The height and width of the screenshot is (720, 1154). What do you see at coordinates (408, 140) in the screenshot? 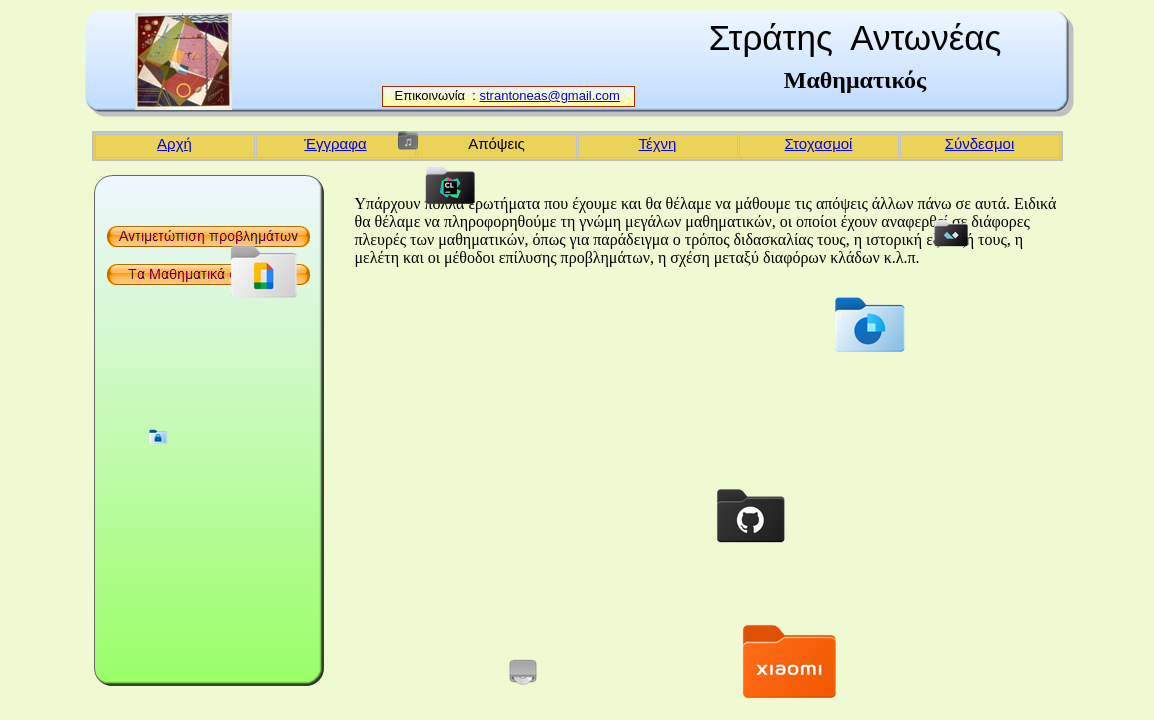
I see `open your music folder` at bounding box center [408, 140].